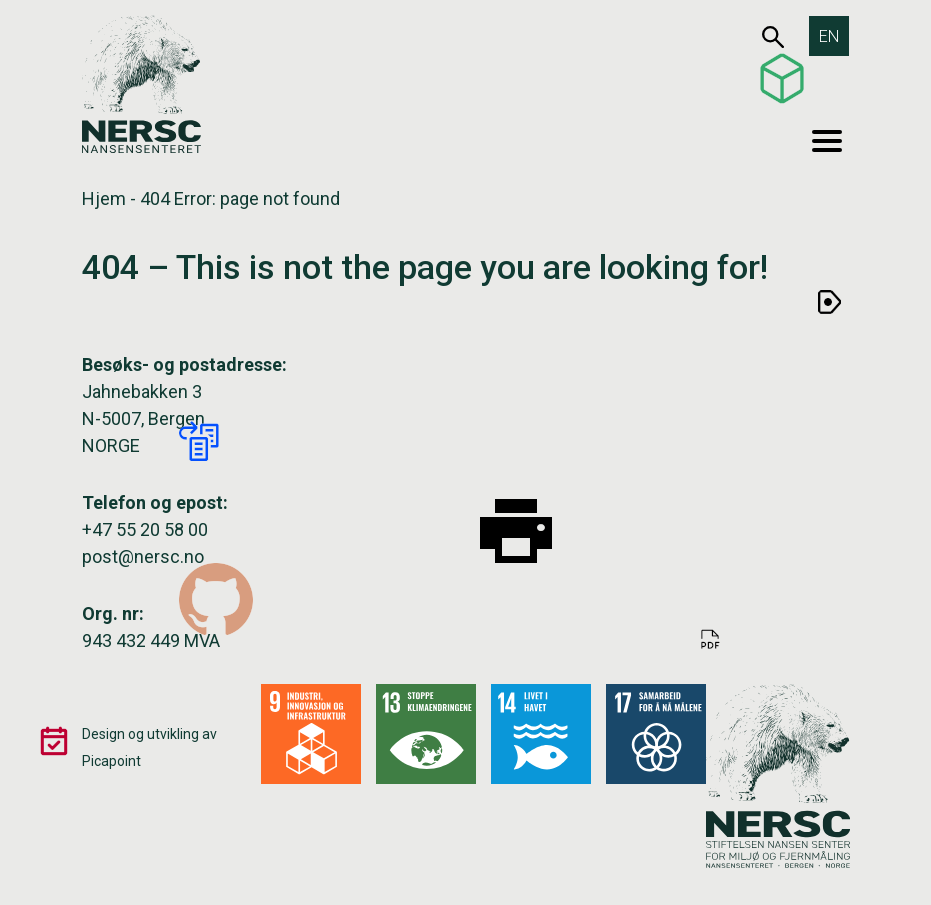 The width and height of the screenshot is (931, 905). What do you see at coordinates (216, 600) in the screenshot?
I see `open GitHub repository` at bounding box center [216, 600].